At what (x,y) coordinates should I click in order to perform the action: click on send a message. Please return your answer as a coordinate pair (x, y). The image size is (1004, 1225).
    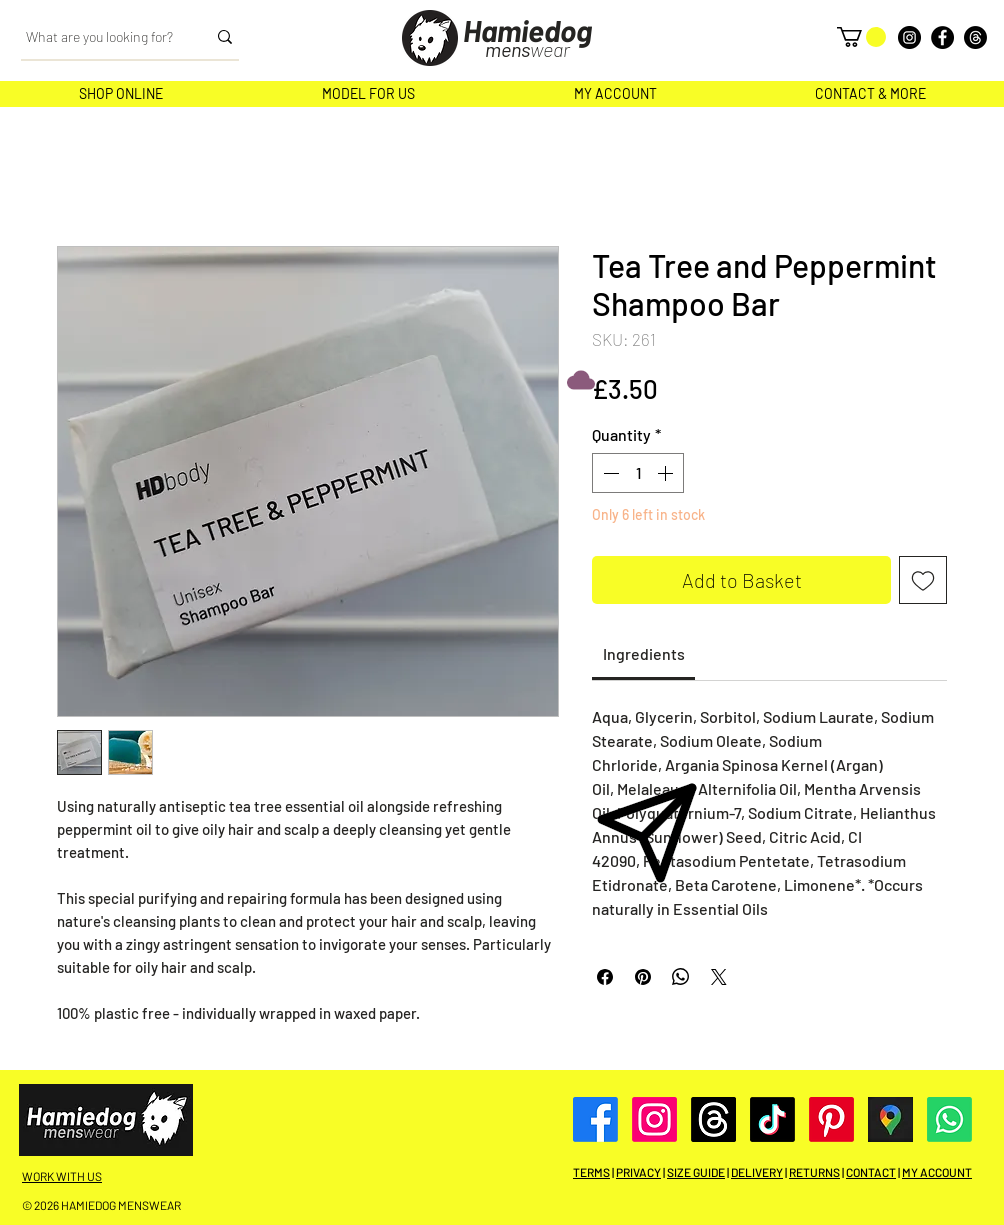
    Looking at the image, I should click on (647, 833).